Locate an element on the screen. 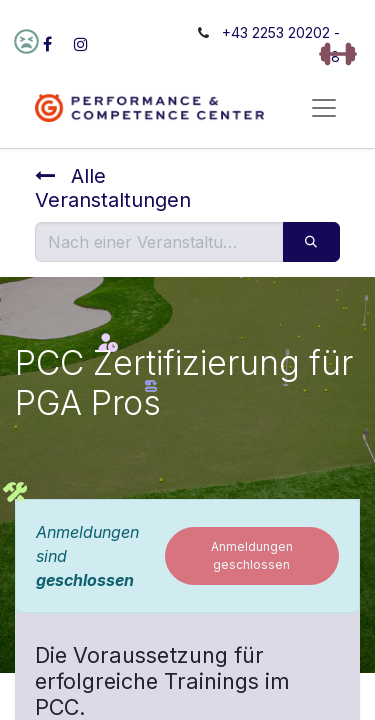 This screenshot has height=720, width=375. view predecessor tasks in a workflow is located at coordinates (151, 386).